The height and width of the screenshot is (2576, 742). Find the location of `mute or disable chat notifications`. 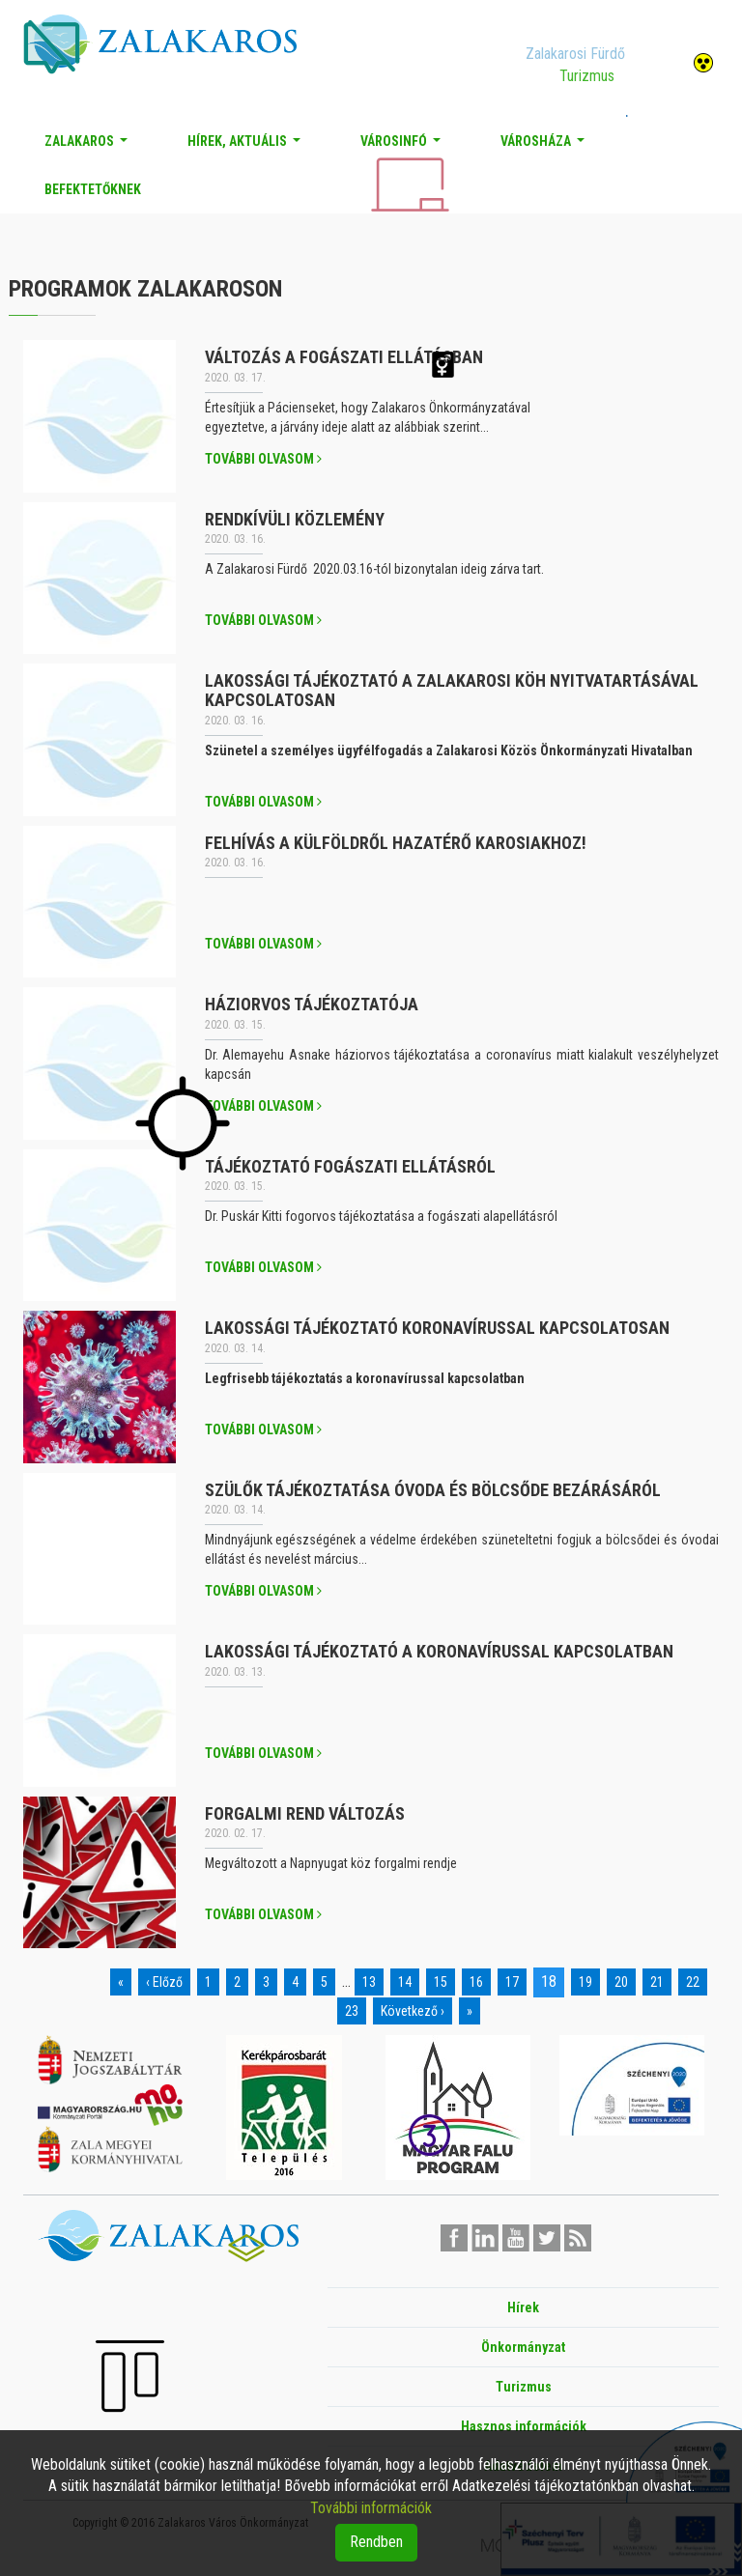

mute or disable chat notifications is located at coordinates (51, 45).